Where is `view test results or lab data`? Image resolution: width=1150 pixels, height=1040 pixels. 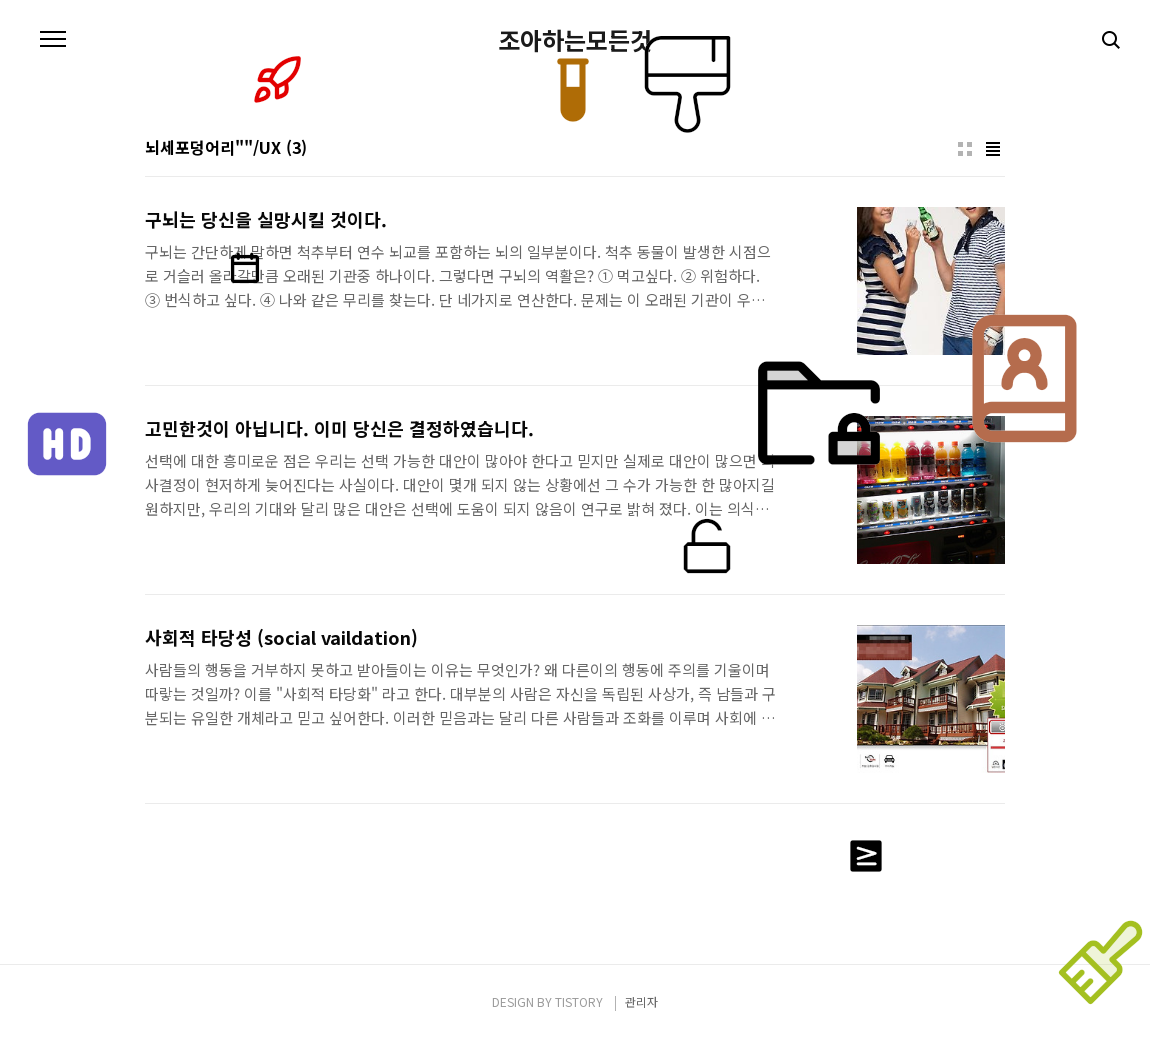
view test results or lab data is located at coordinates (573, 90).